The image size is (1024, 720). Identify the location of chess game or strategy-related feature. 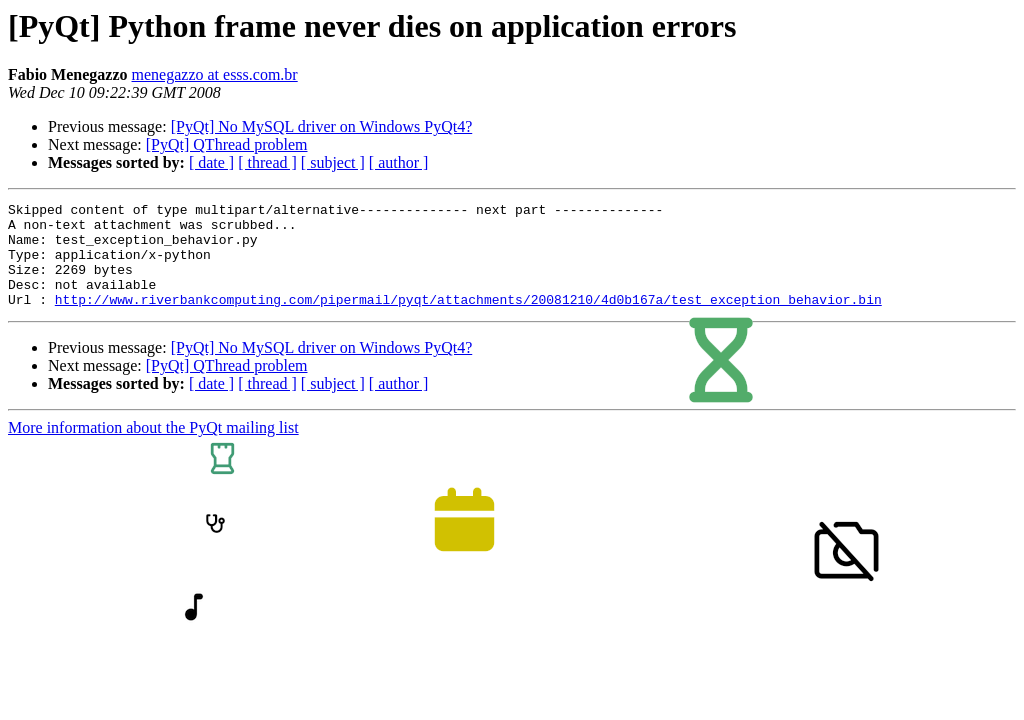
(222, 458).